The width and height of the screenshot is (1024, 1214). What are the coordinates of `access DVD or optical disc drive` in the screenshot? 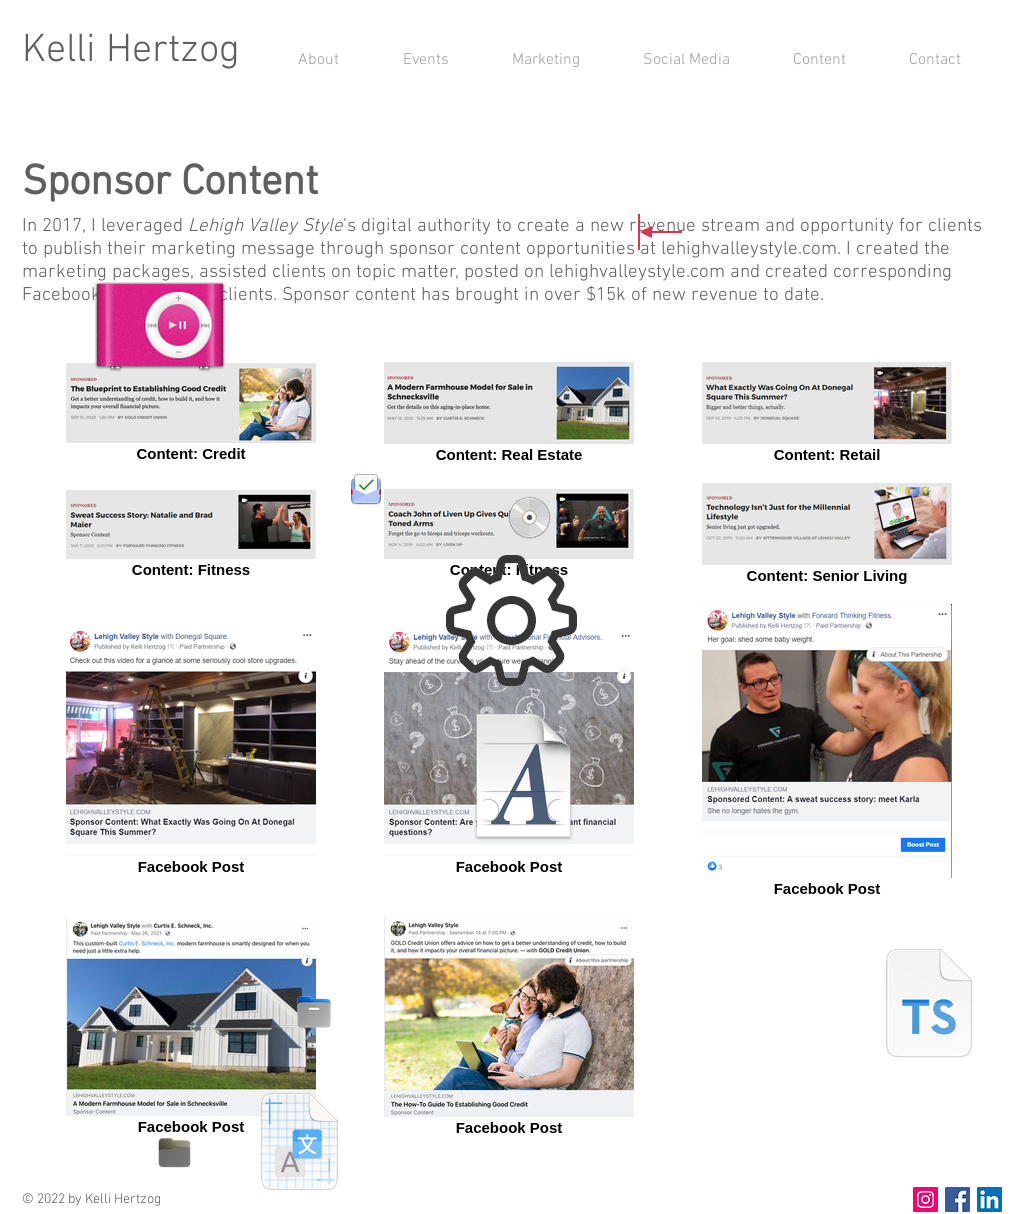 It's located at (529, 517).